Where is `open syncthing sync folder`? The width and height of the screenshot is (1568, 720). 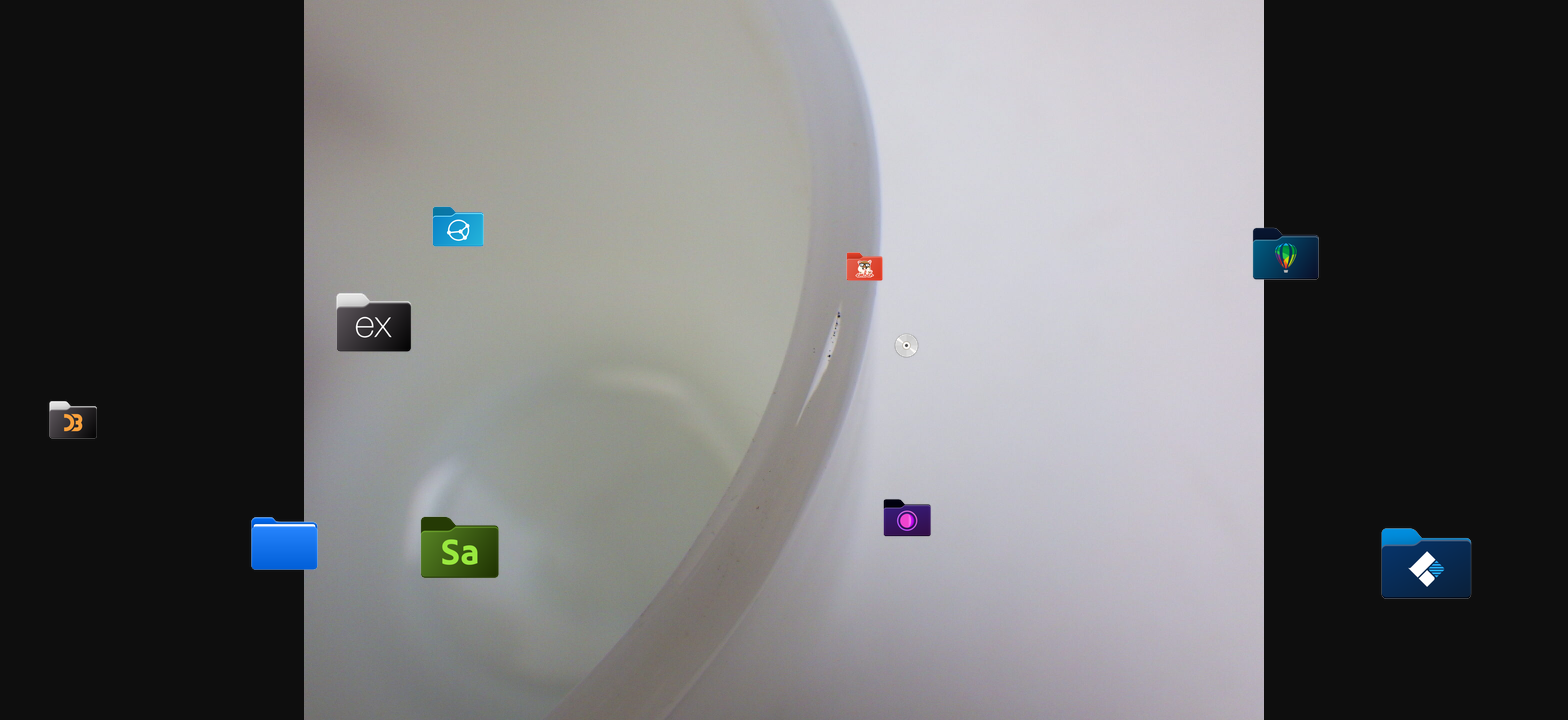 open syncthing sync folder is located at coordinates (458, 228).